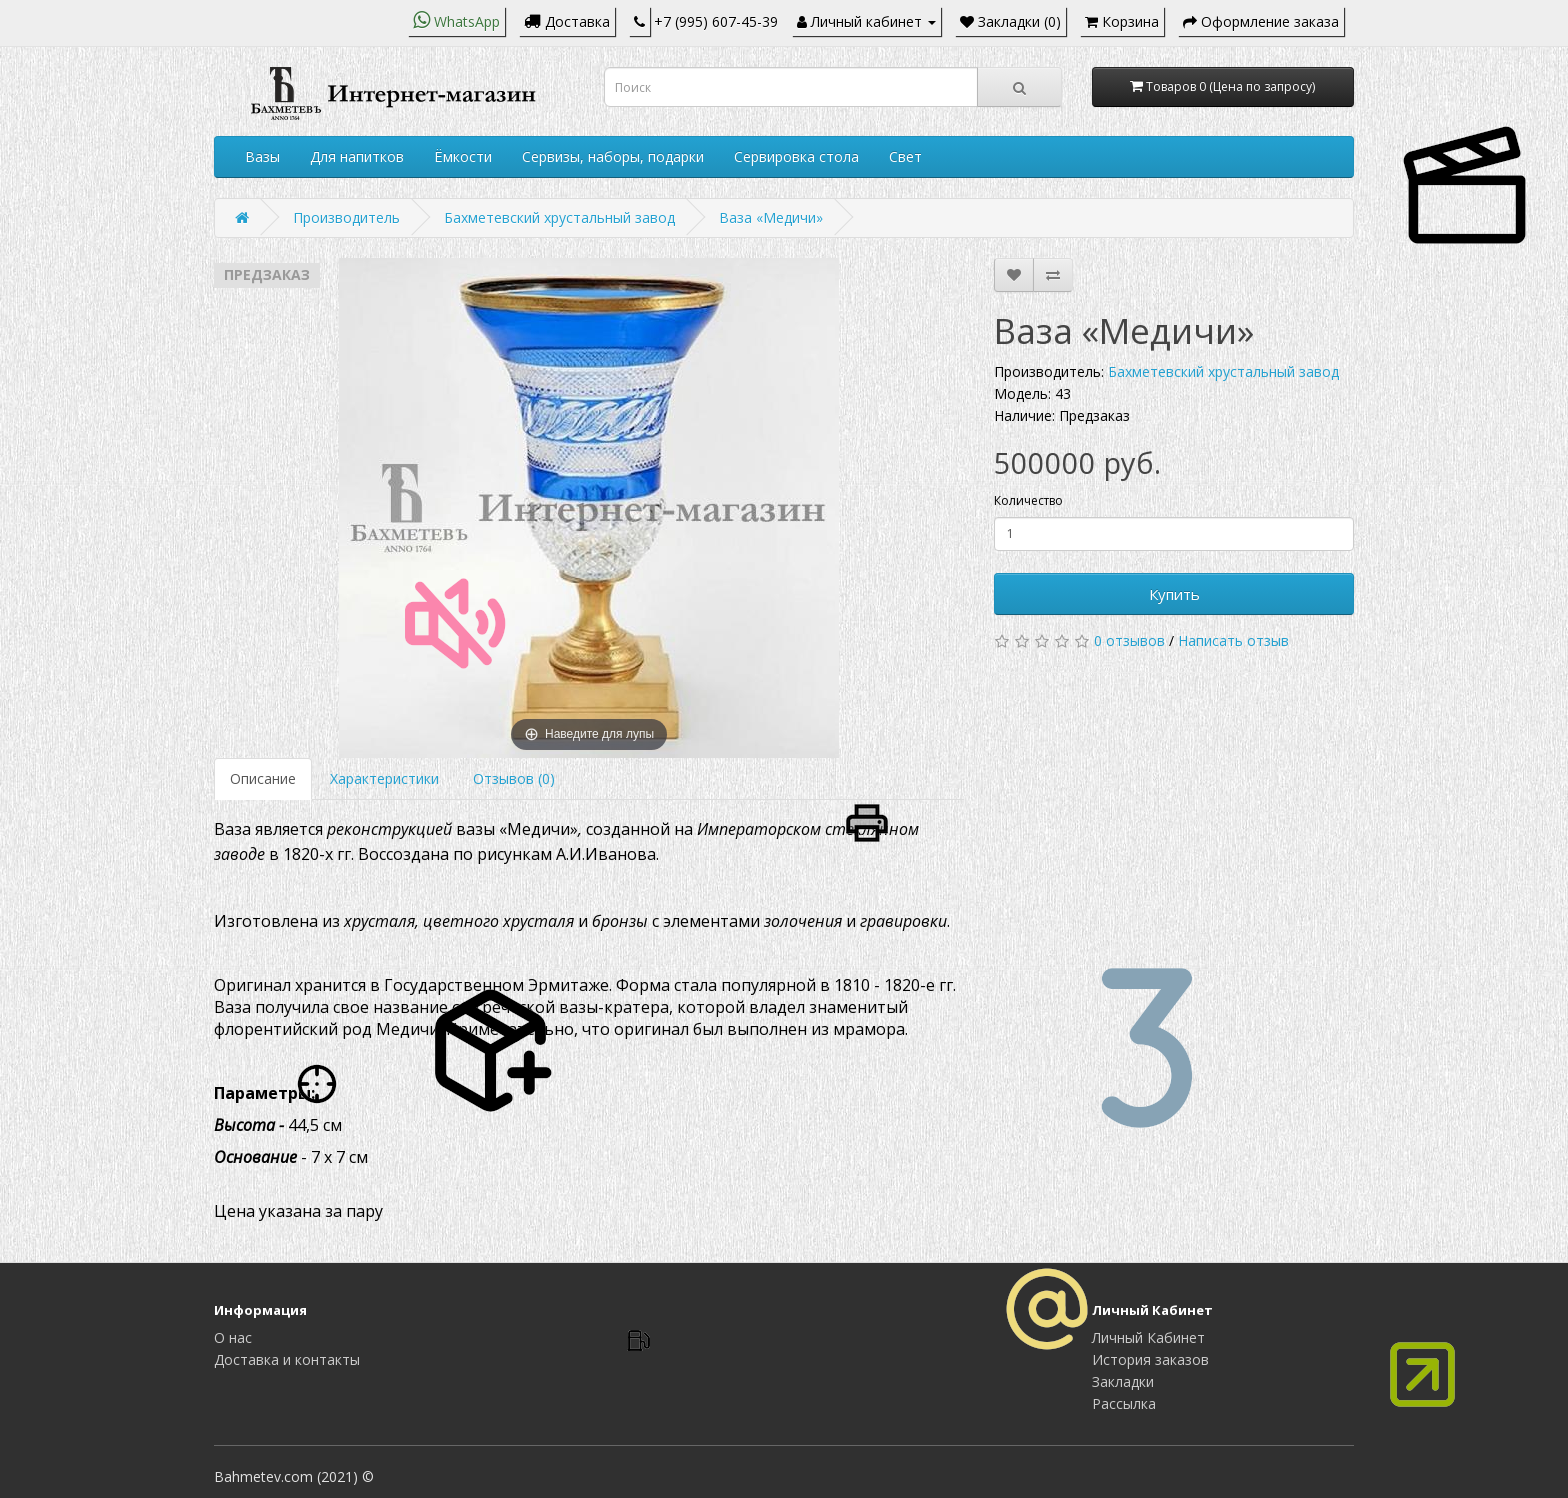 This screenshot has width=1568, height=1498. Describe the element at coordinates (1422, 1374) in the screenshot. I see `open link in a new window or tab` at that location.